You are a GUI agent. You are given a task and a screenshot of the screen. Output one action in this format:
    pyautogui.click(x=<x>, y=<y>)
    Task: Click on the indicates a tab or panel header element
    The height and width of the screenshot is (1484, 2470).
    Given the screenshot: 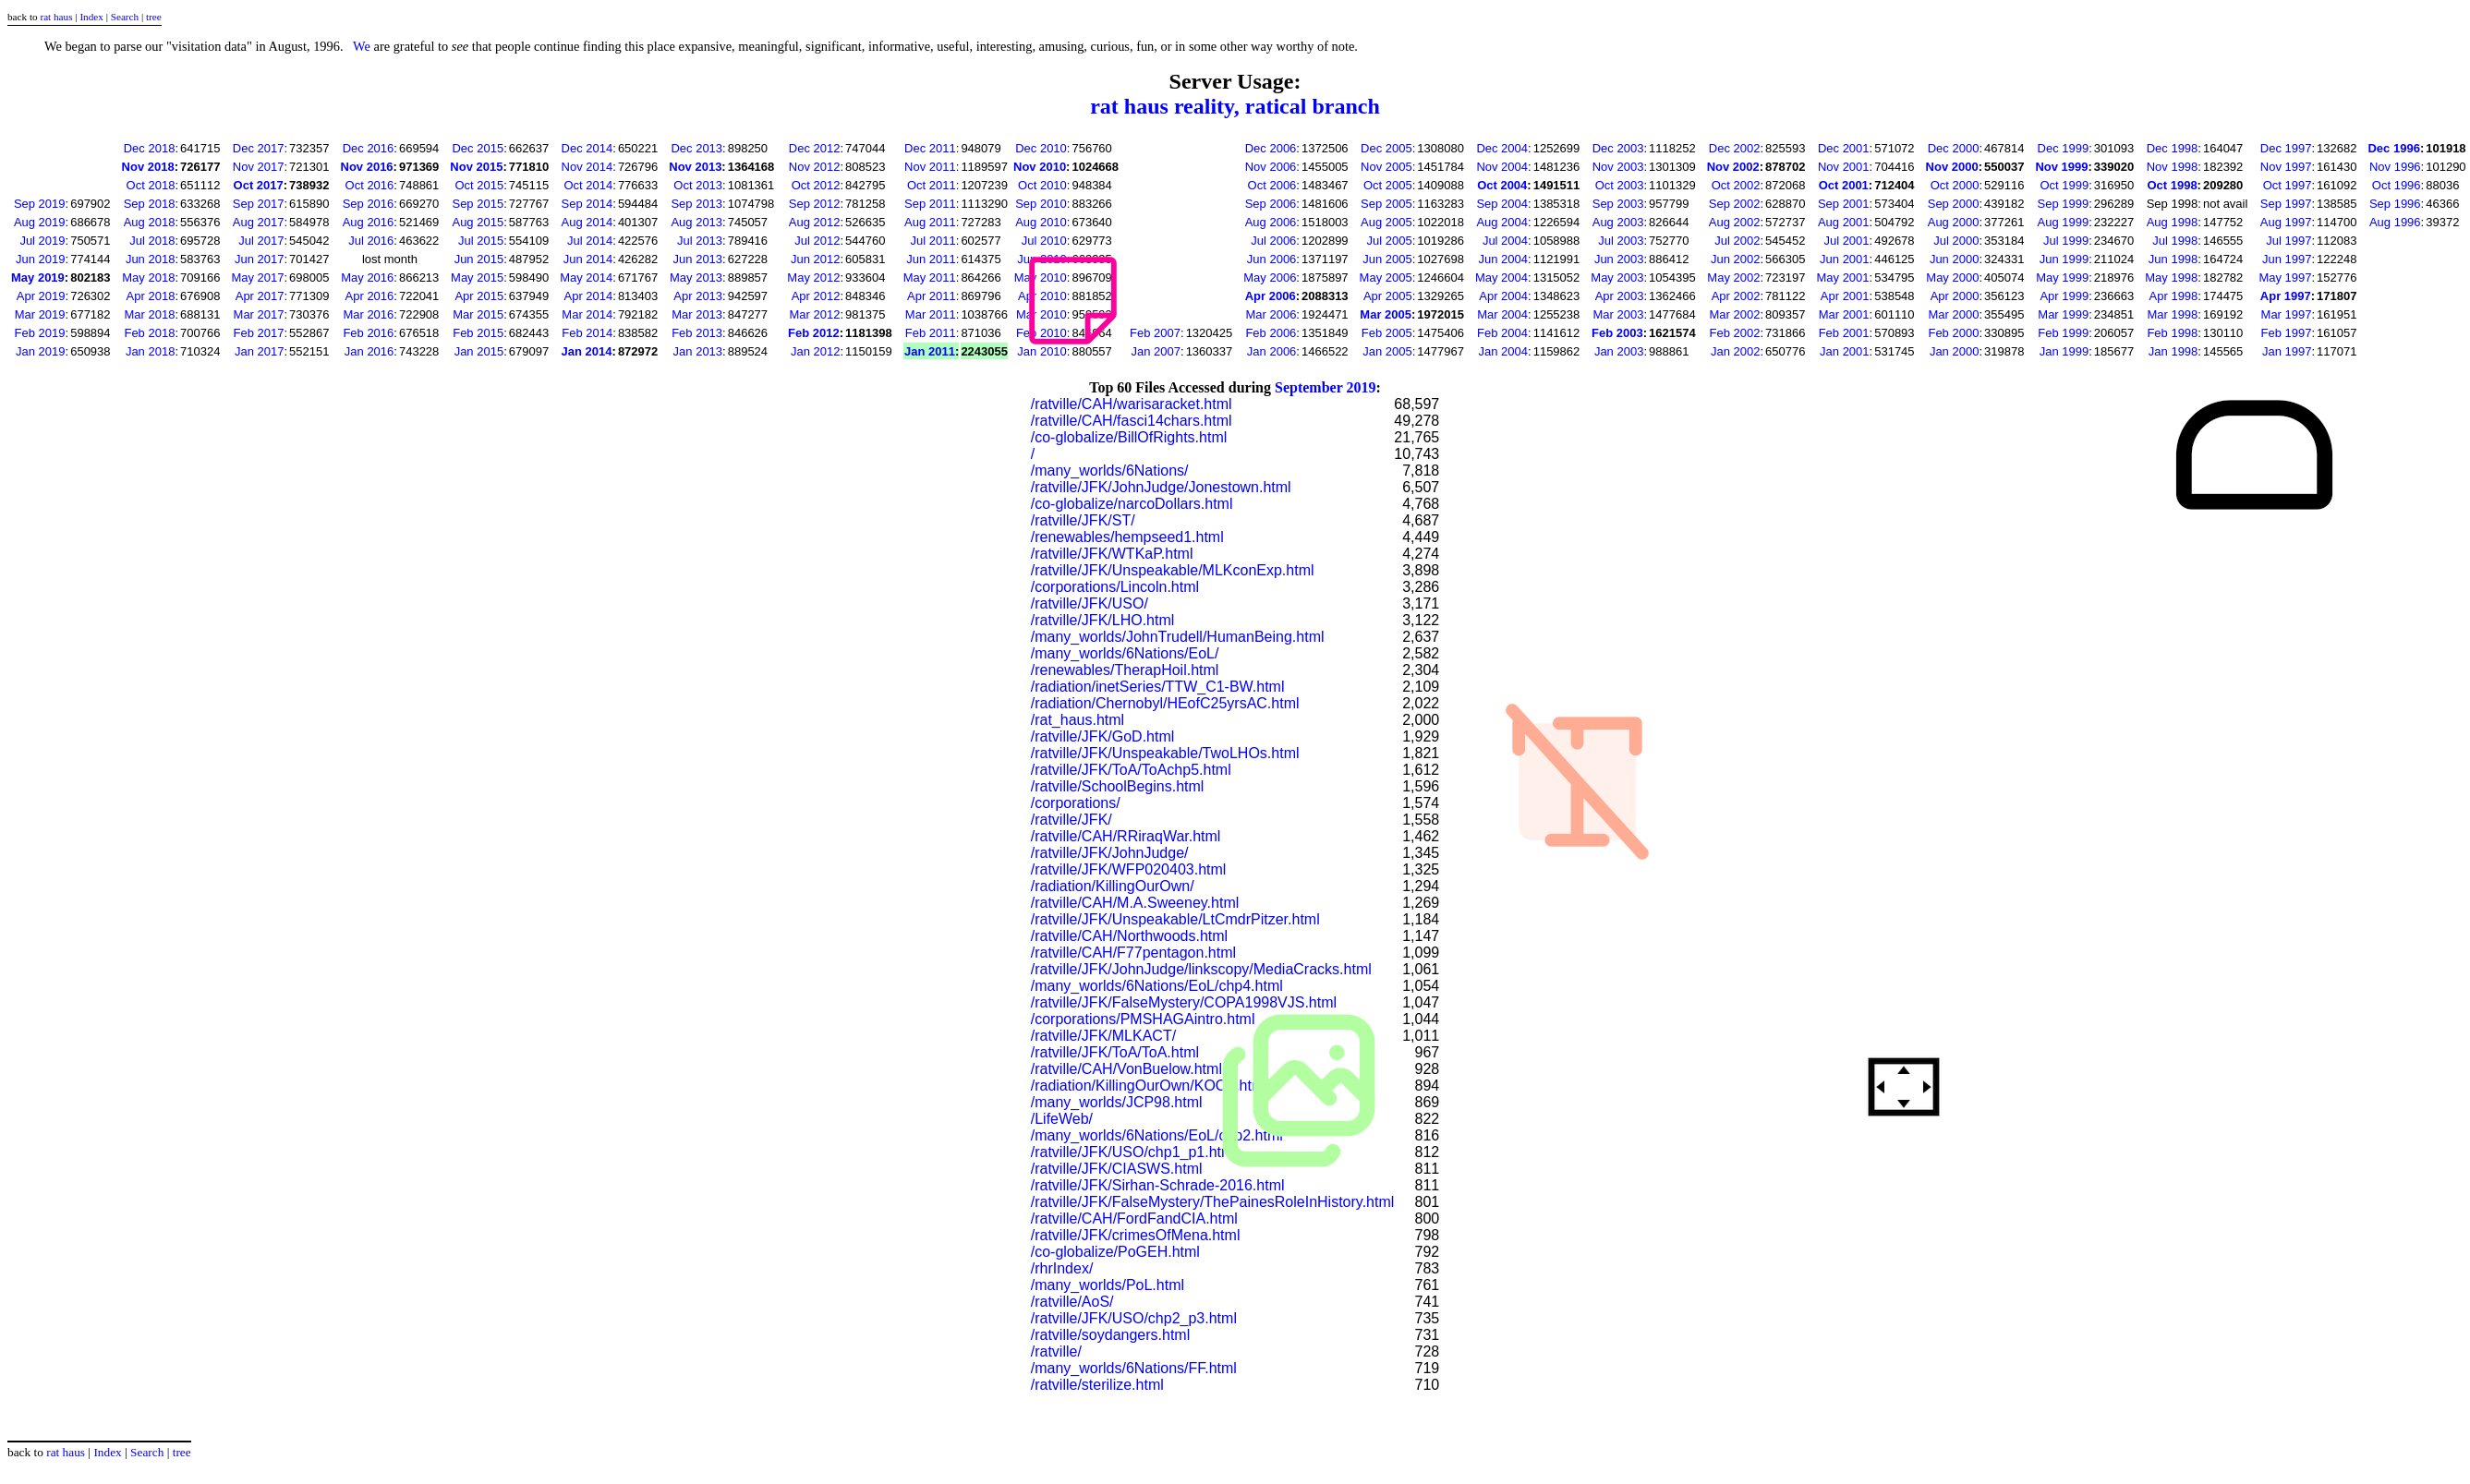 What is the action you would take?
    pyautogui.click(x=2254, y=454)
    